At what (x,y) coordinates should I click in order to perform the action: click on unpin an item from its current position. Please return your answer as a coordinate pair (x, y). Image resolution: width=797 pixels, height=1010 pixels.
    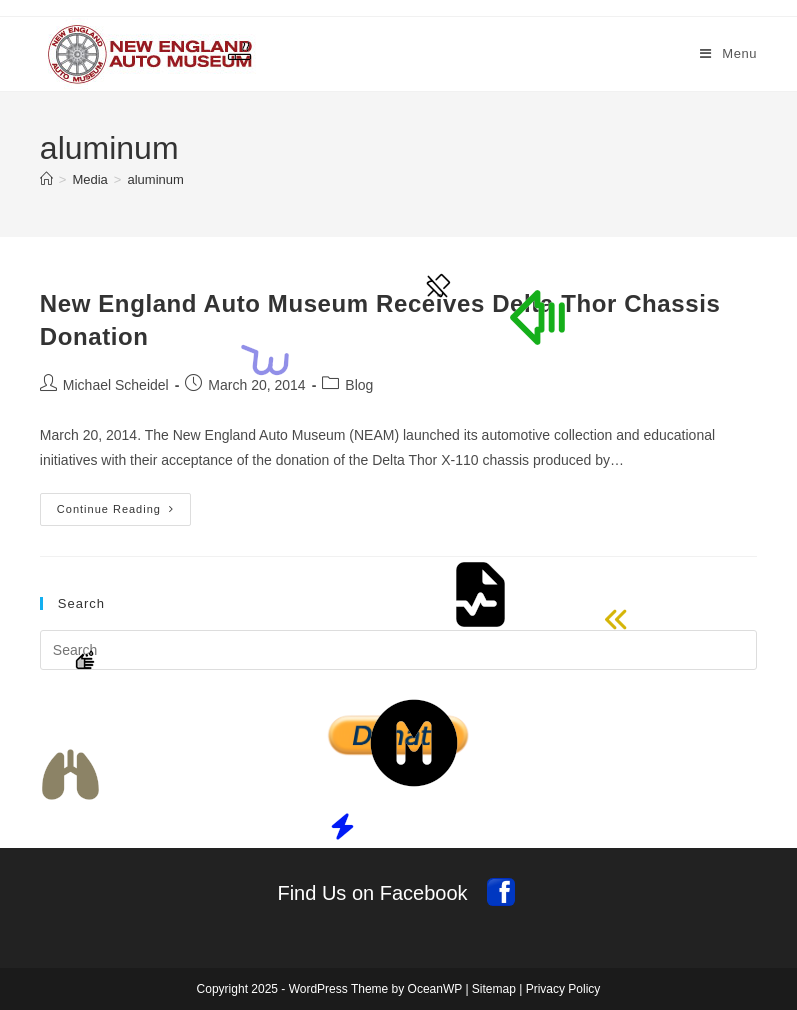
    Looking at the image, I should click on (437, 286).